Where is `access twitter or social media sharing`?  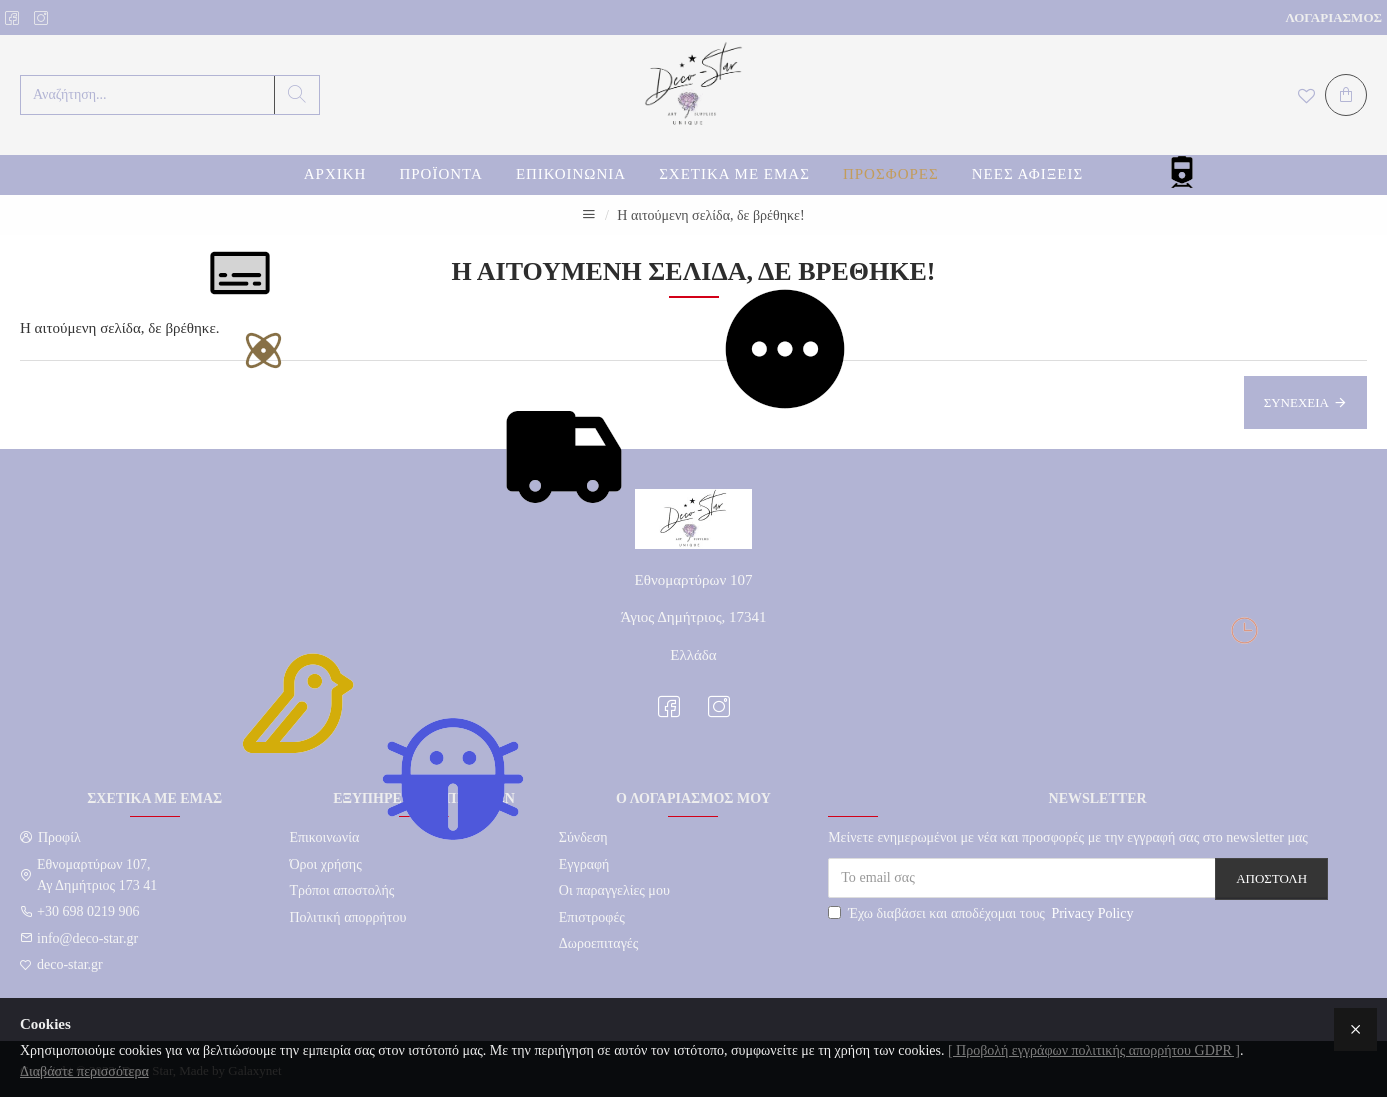
access twitter or social media sharing is located at coordinates (300, 707).